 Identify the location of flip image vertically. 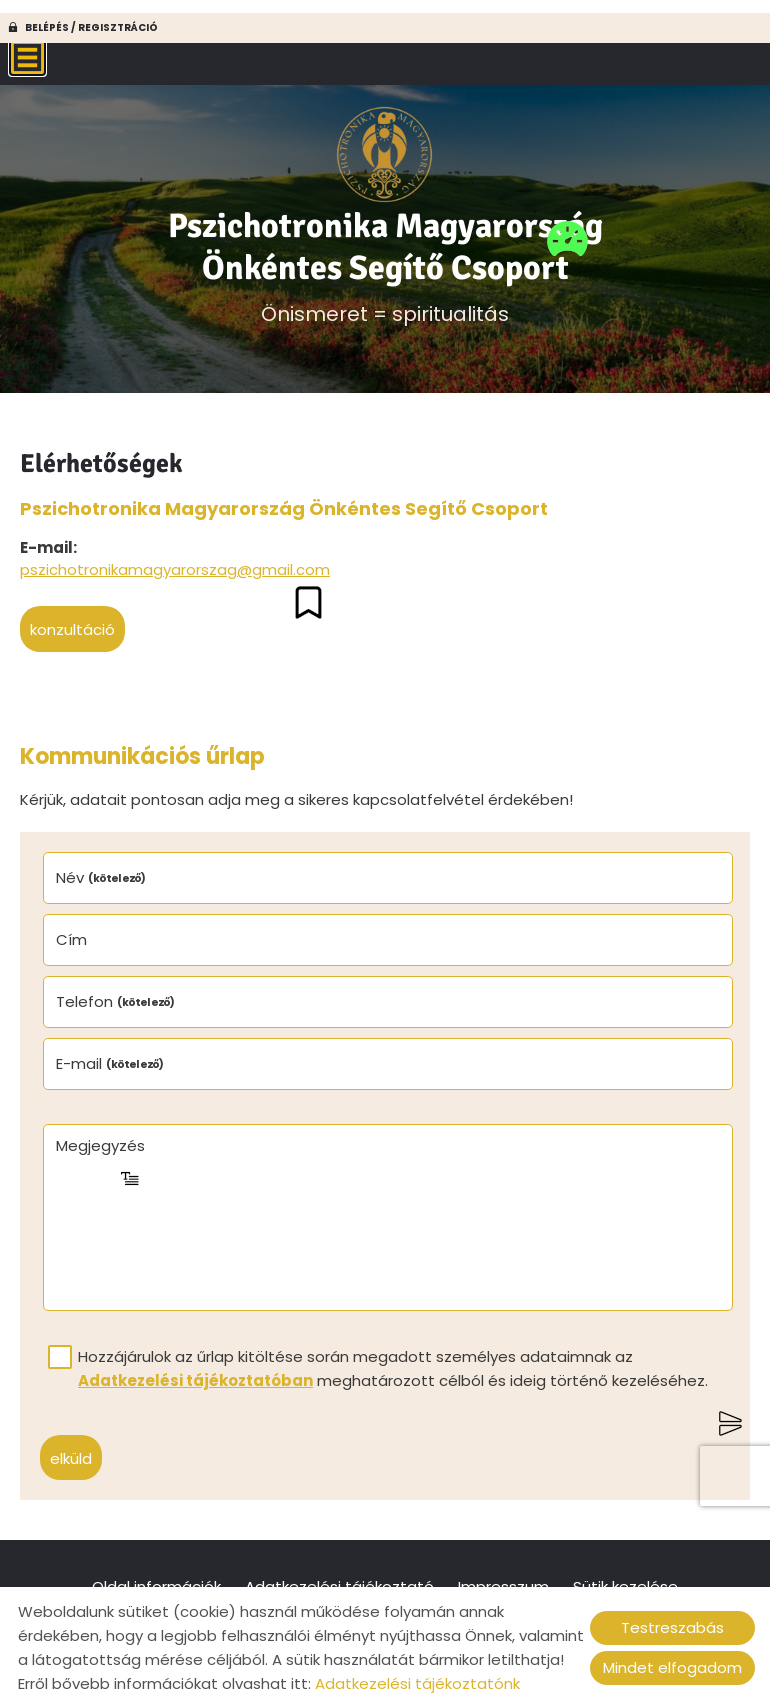
(729, 1423).